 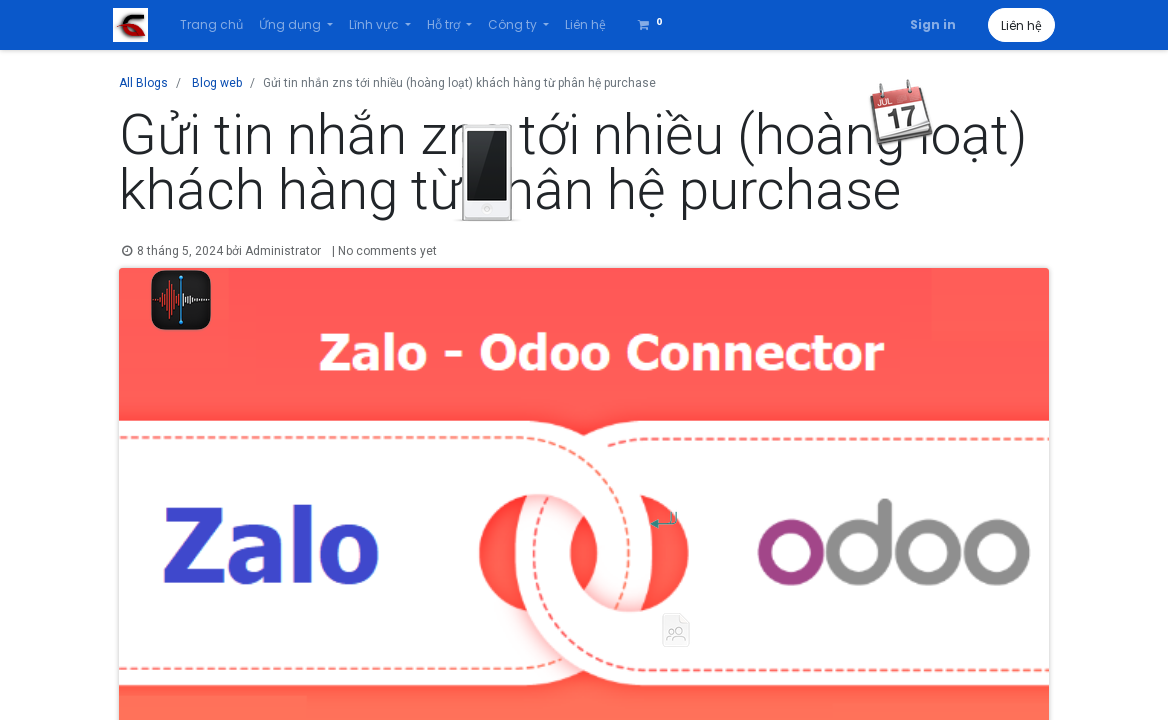 I want to click on access calendar preferences or settings, so click(x=901, y=113).